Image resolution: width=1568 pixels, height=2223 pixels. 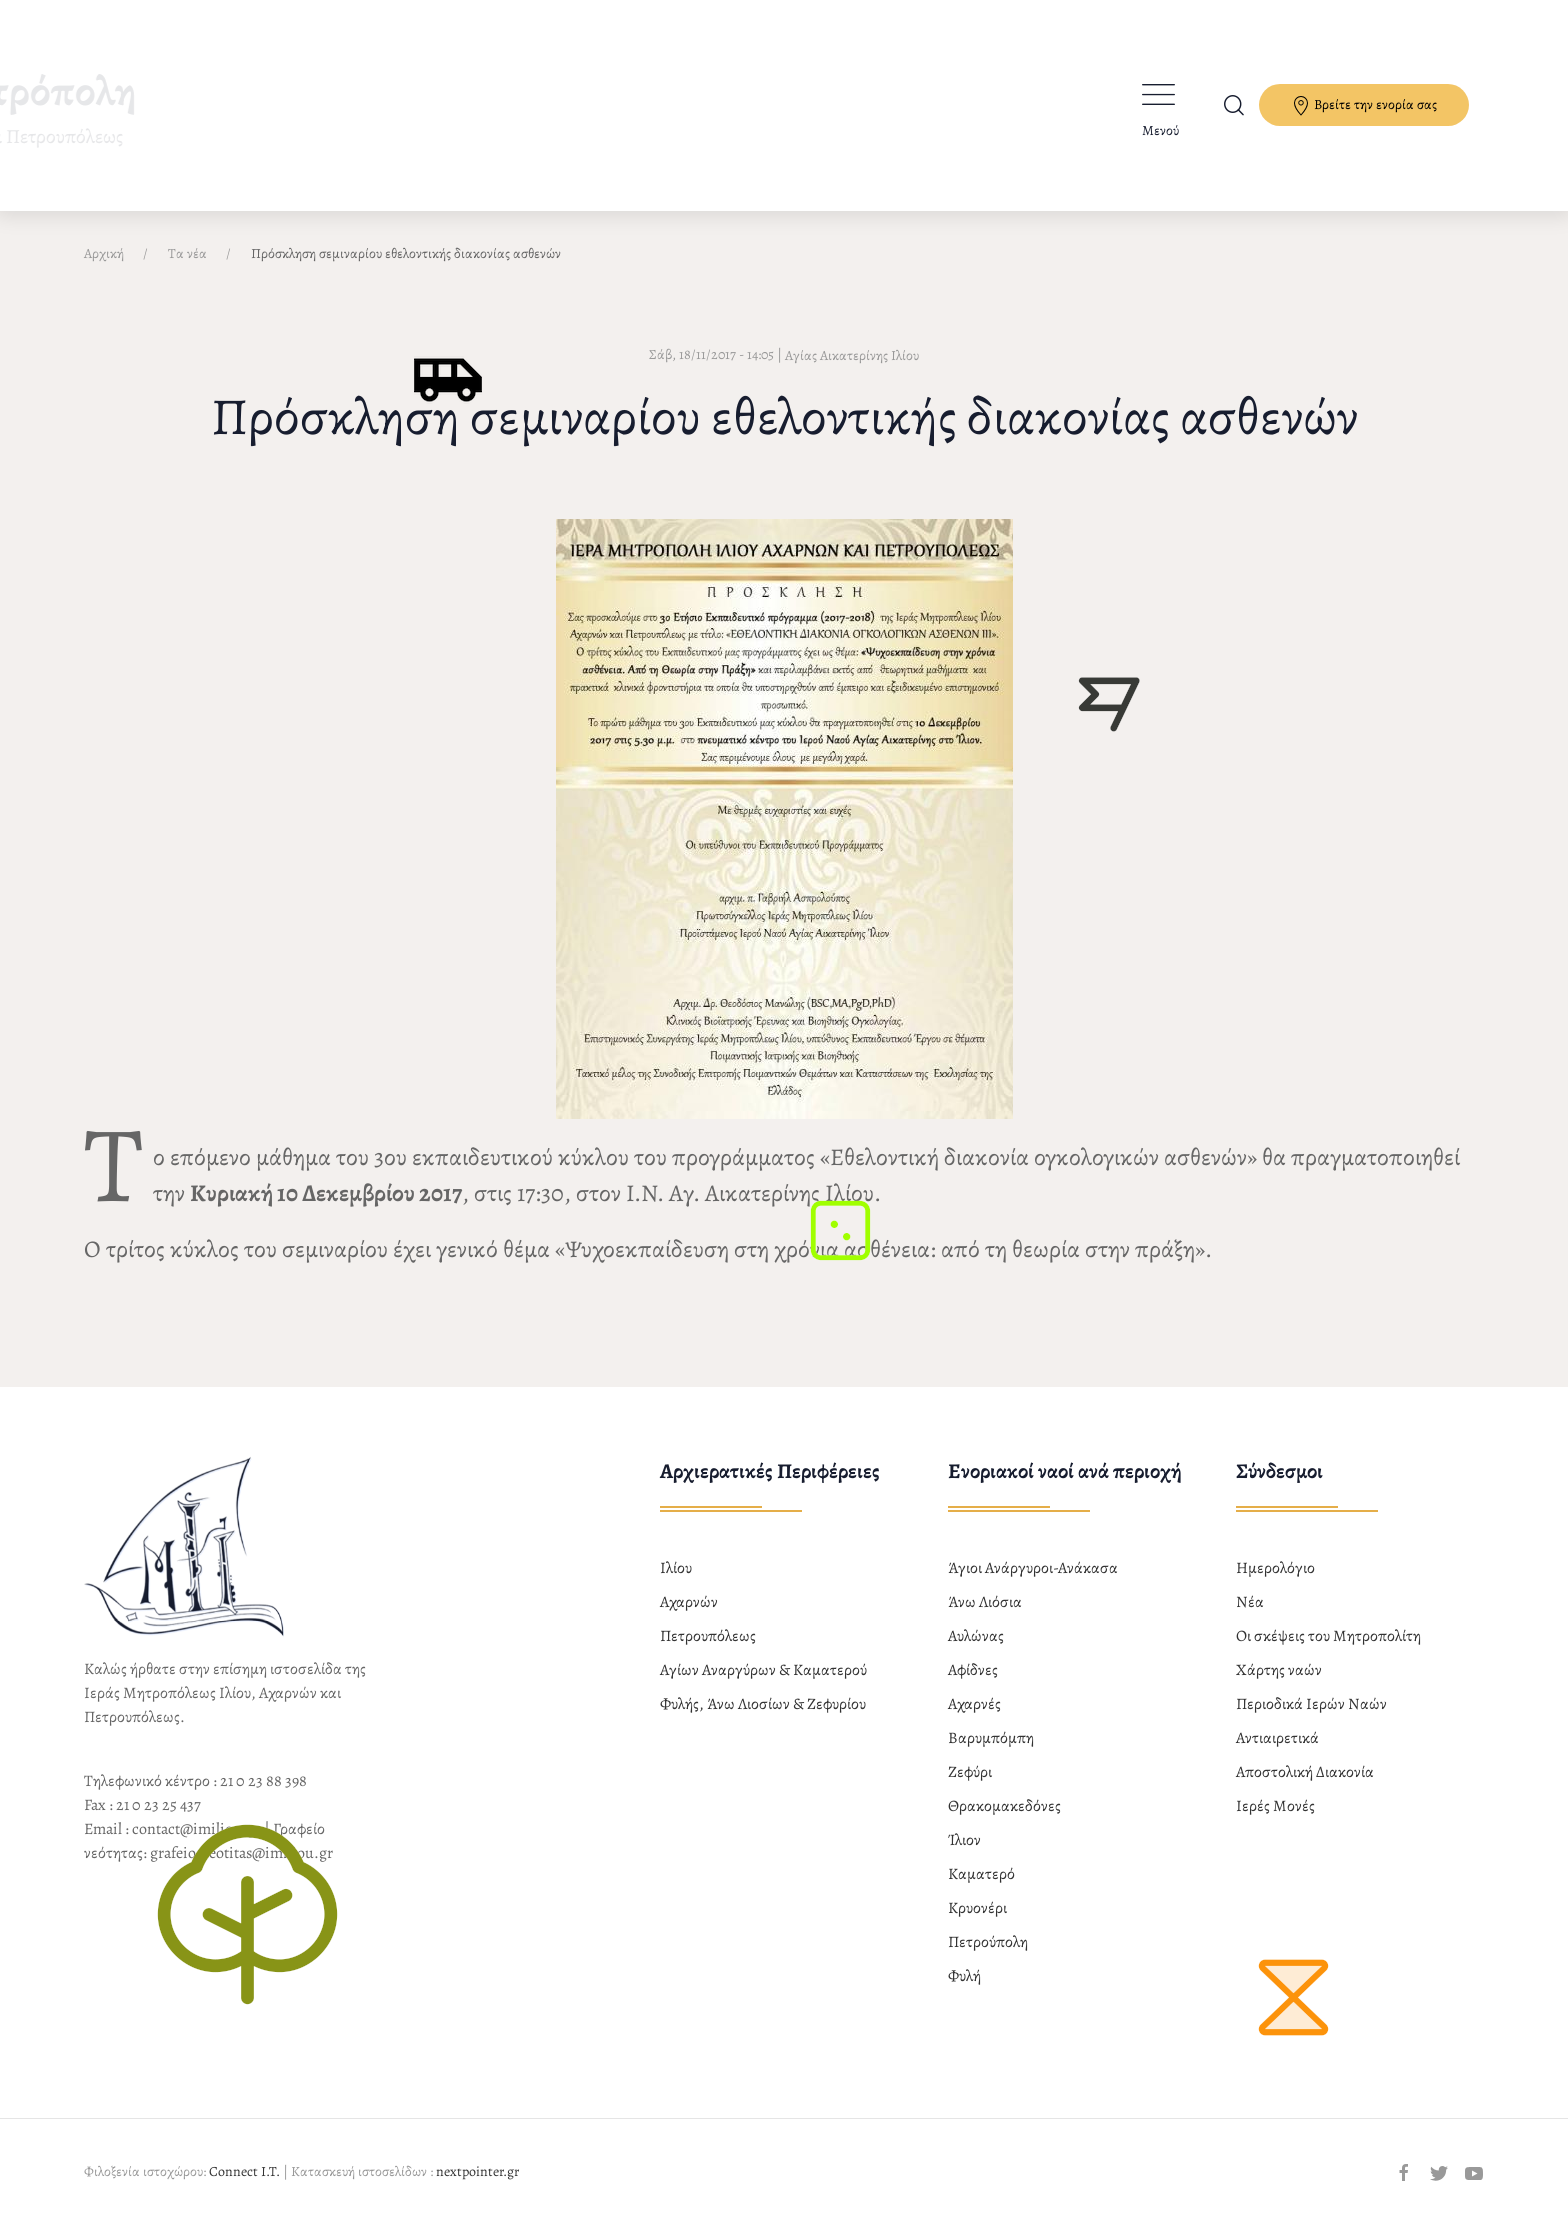 What do you see at coordinates (1293, 1997) in the screenshot?
I see `indicates loading or processing in progress` at bounding box center [1293, 1997].